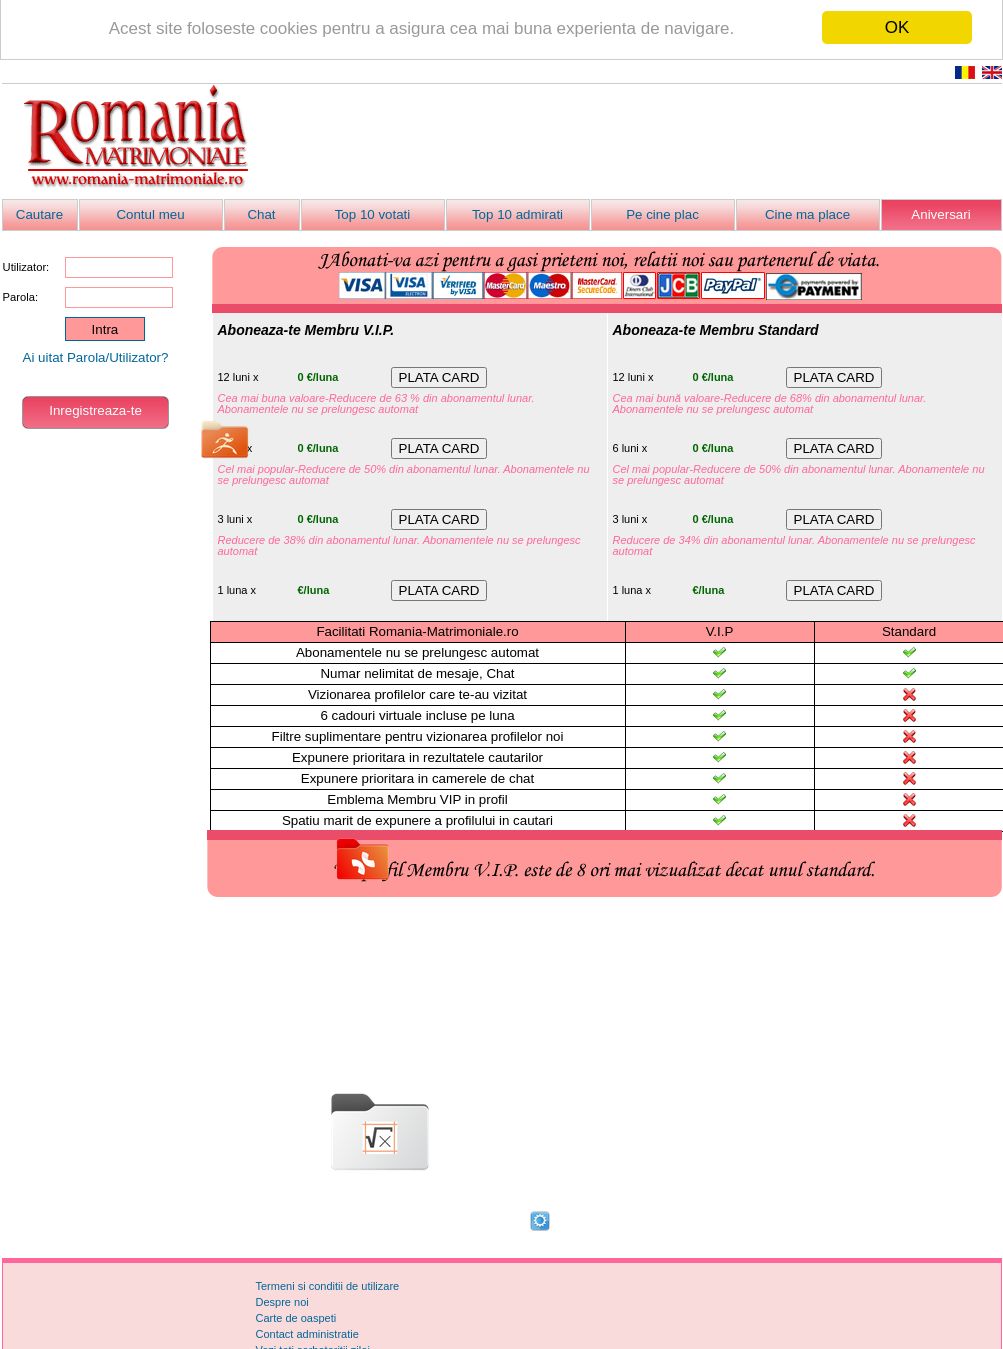 The width and height of the screenshot is (1003, 1349). What do you see at coordinates (362, 860) in the screenshot?
I see `open folder containing Xmind mind mapping files` at bounding box center [362, 860].